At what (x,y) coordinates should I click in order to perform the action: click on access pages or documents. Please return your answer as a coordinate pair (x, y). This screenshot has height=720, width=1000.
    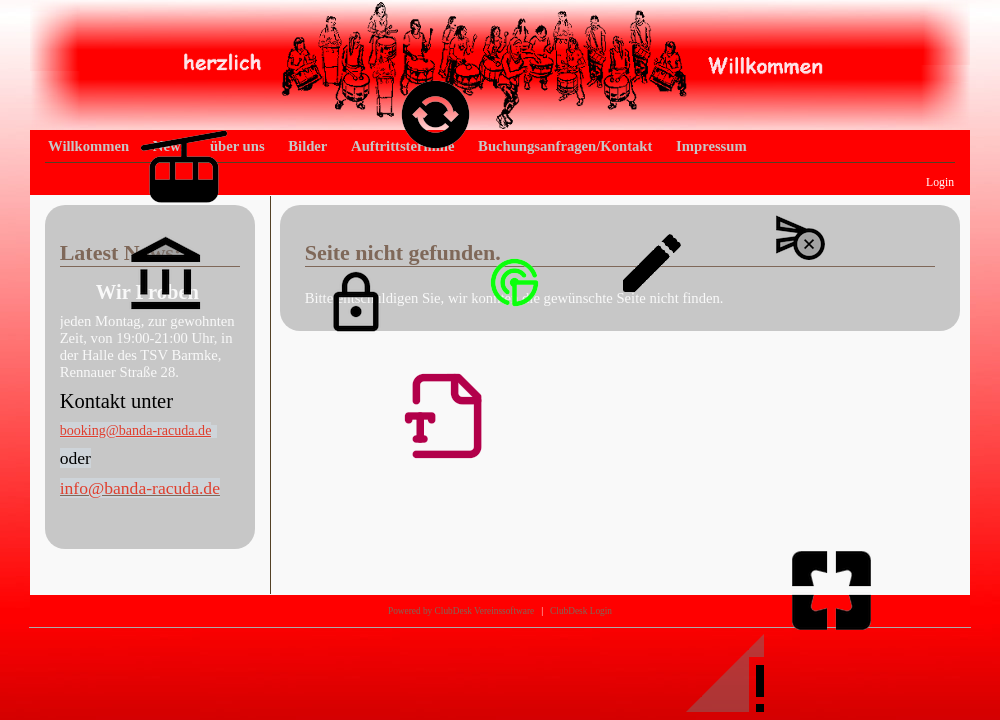
    Looking at the image, I should click on (831, 590).